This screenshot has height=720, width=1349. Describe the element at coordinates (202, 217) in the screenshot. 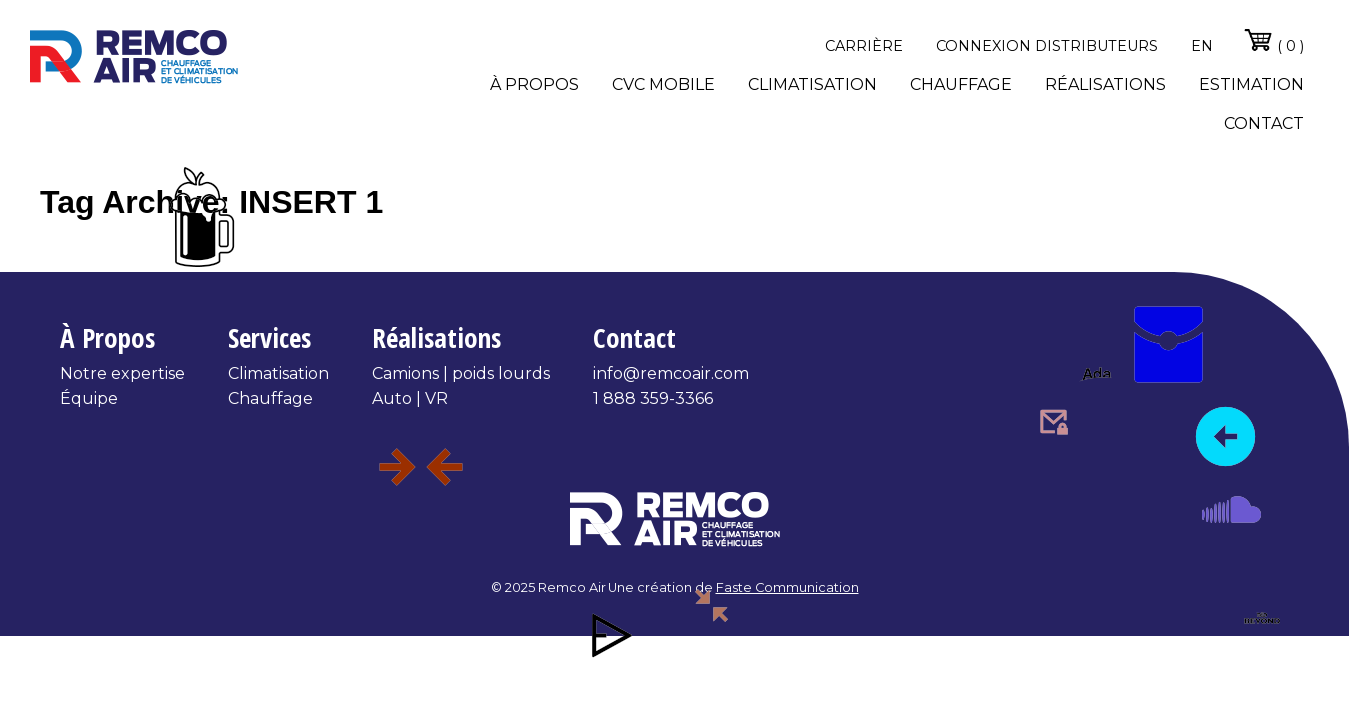

I see `link to homebrew package manager website` at that location.